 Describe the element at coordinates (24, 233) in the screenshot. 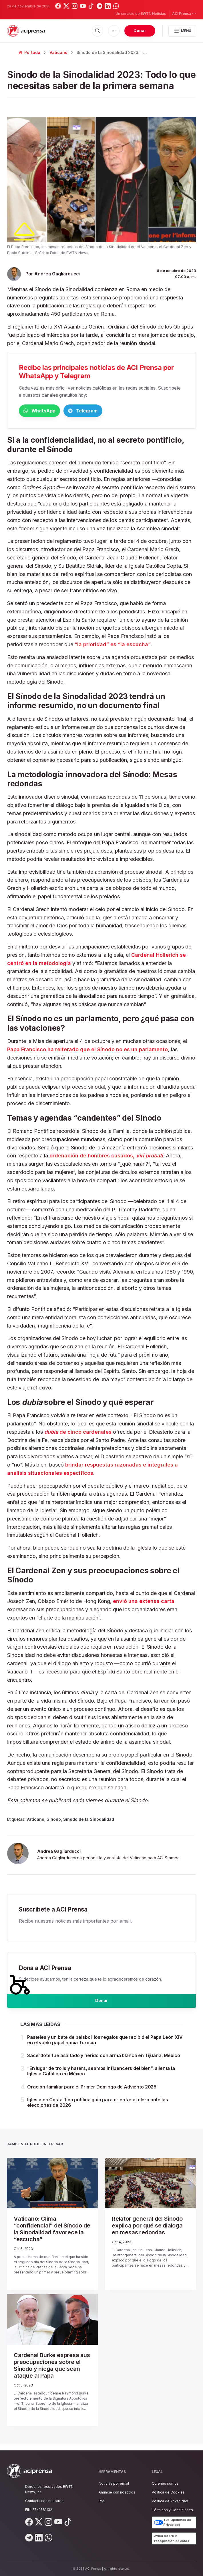

I see `eject media or disc` at that location.